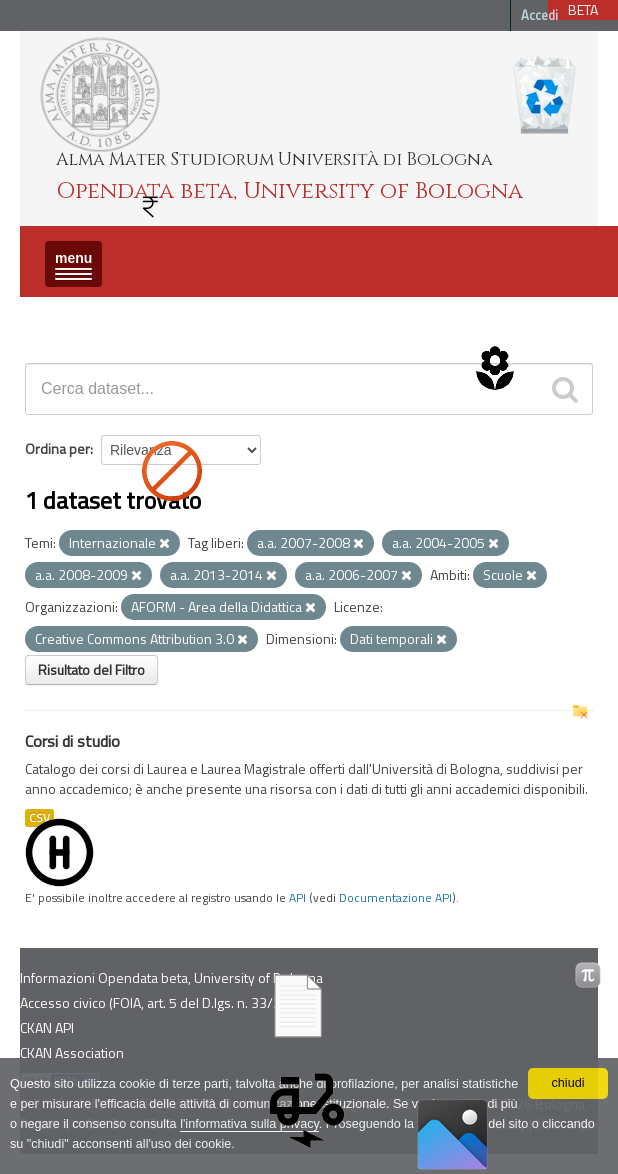 The image size is (618, 1174). Describe the element at coordinates (580, 711) in the screenshot. I see `delete a folder` at that location.